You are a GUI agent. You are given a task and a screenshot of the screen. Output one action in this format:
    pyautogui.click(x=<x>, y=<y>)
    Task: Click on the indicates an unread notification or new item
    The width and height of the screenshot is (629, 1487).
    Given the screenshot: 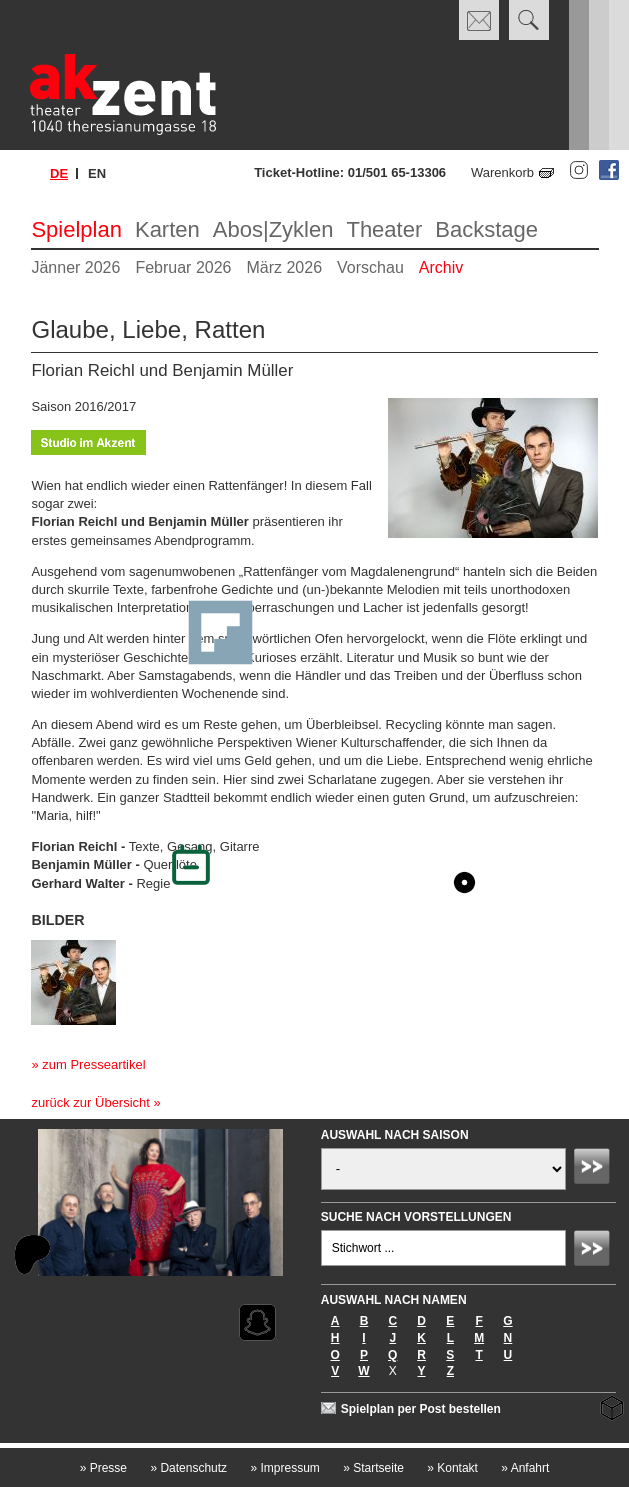 What is the action you would take?
    pyautogui.click(x=464, y=882)
    